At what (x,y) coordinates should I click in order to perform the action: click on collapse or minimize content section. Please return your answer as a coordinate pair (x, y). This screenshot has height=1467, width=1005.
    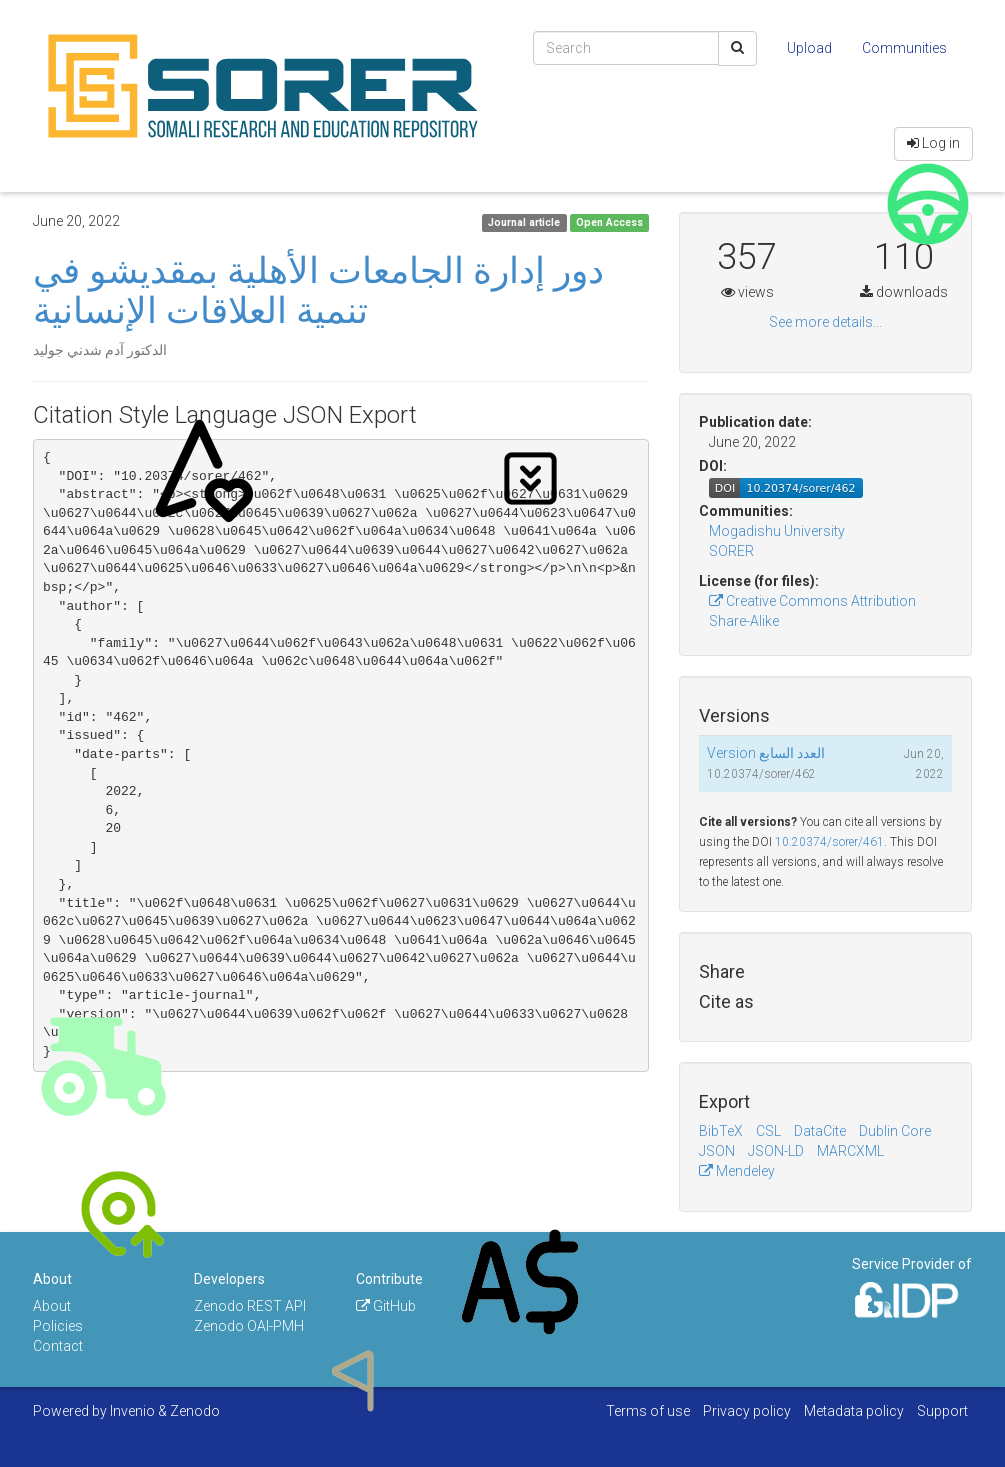
    Looking at the image, I should click on (530, 478).